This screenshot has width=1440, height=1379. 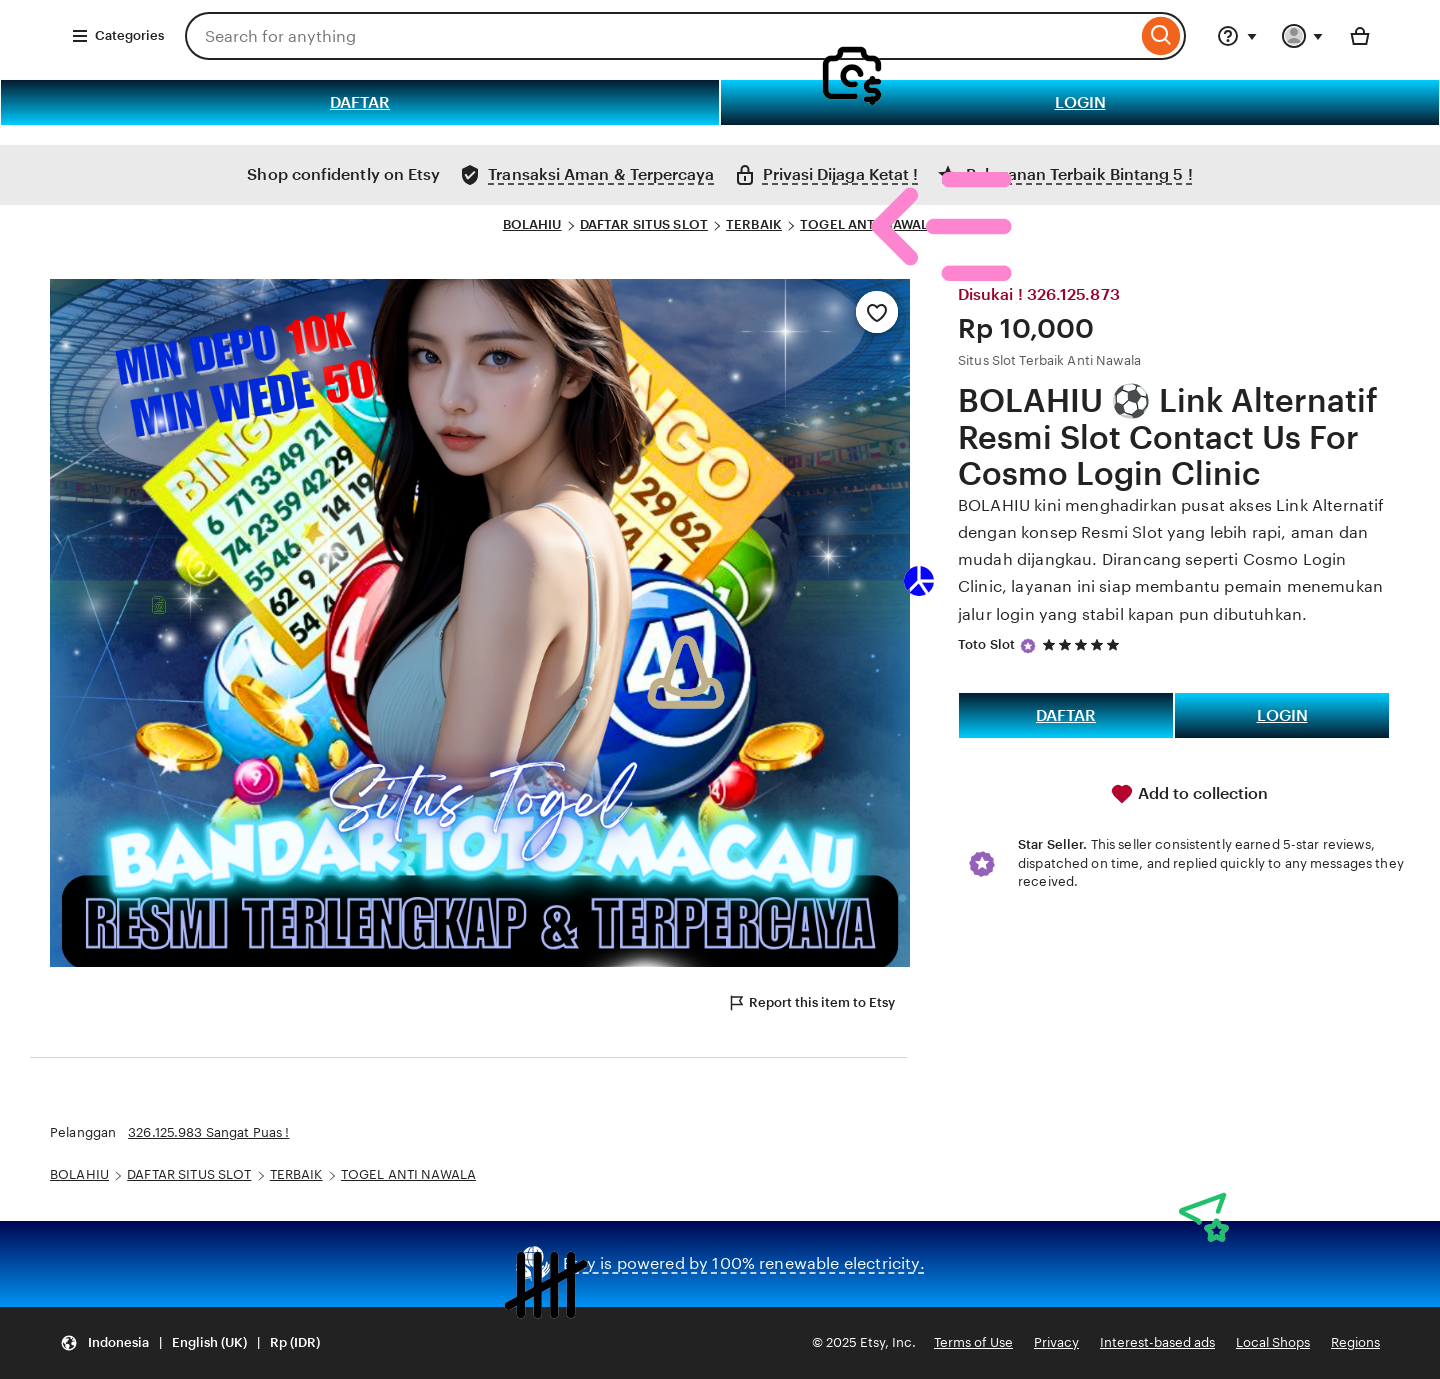 What do you see at coordinates (546, 1285) in the screenshot?
I see `track count or keep score` at bounding box center [546, 1285].